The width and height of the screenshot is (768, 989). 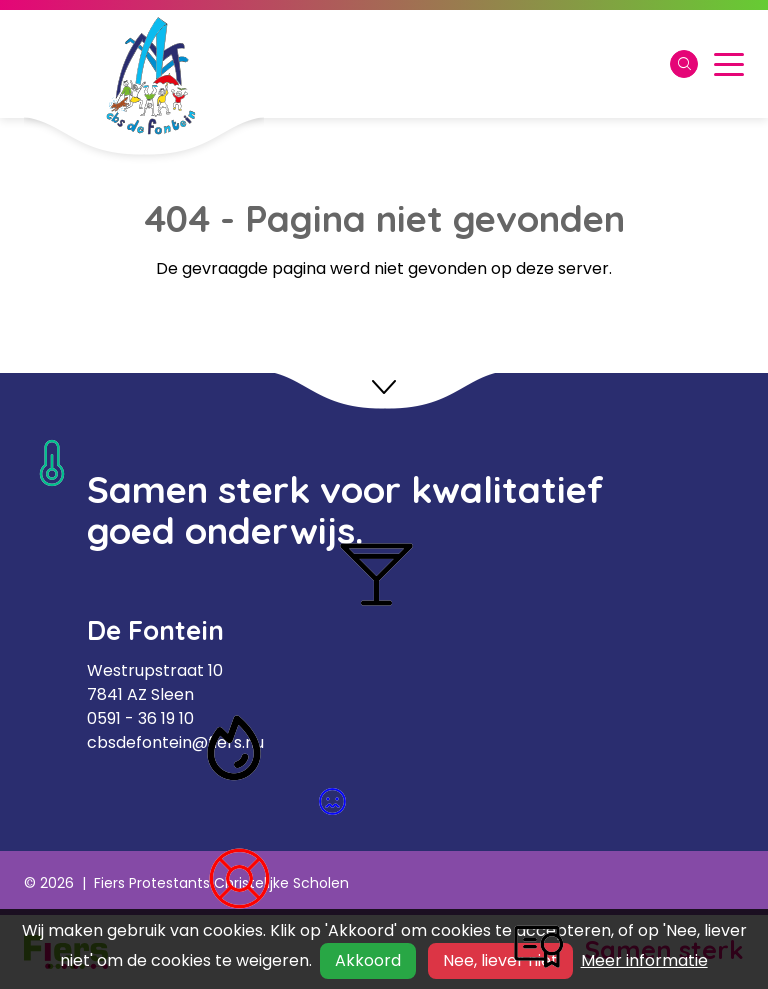 What do you see at coordinates (537, 945) in the screenshot?
I see `view certification or credentials` at bounding box center [537, 945].